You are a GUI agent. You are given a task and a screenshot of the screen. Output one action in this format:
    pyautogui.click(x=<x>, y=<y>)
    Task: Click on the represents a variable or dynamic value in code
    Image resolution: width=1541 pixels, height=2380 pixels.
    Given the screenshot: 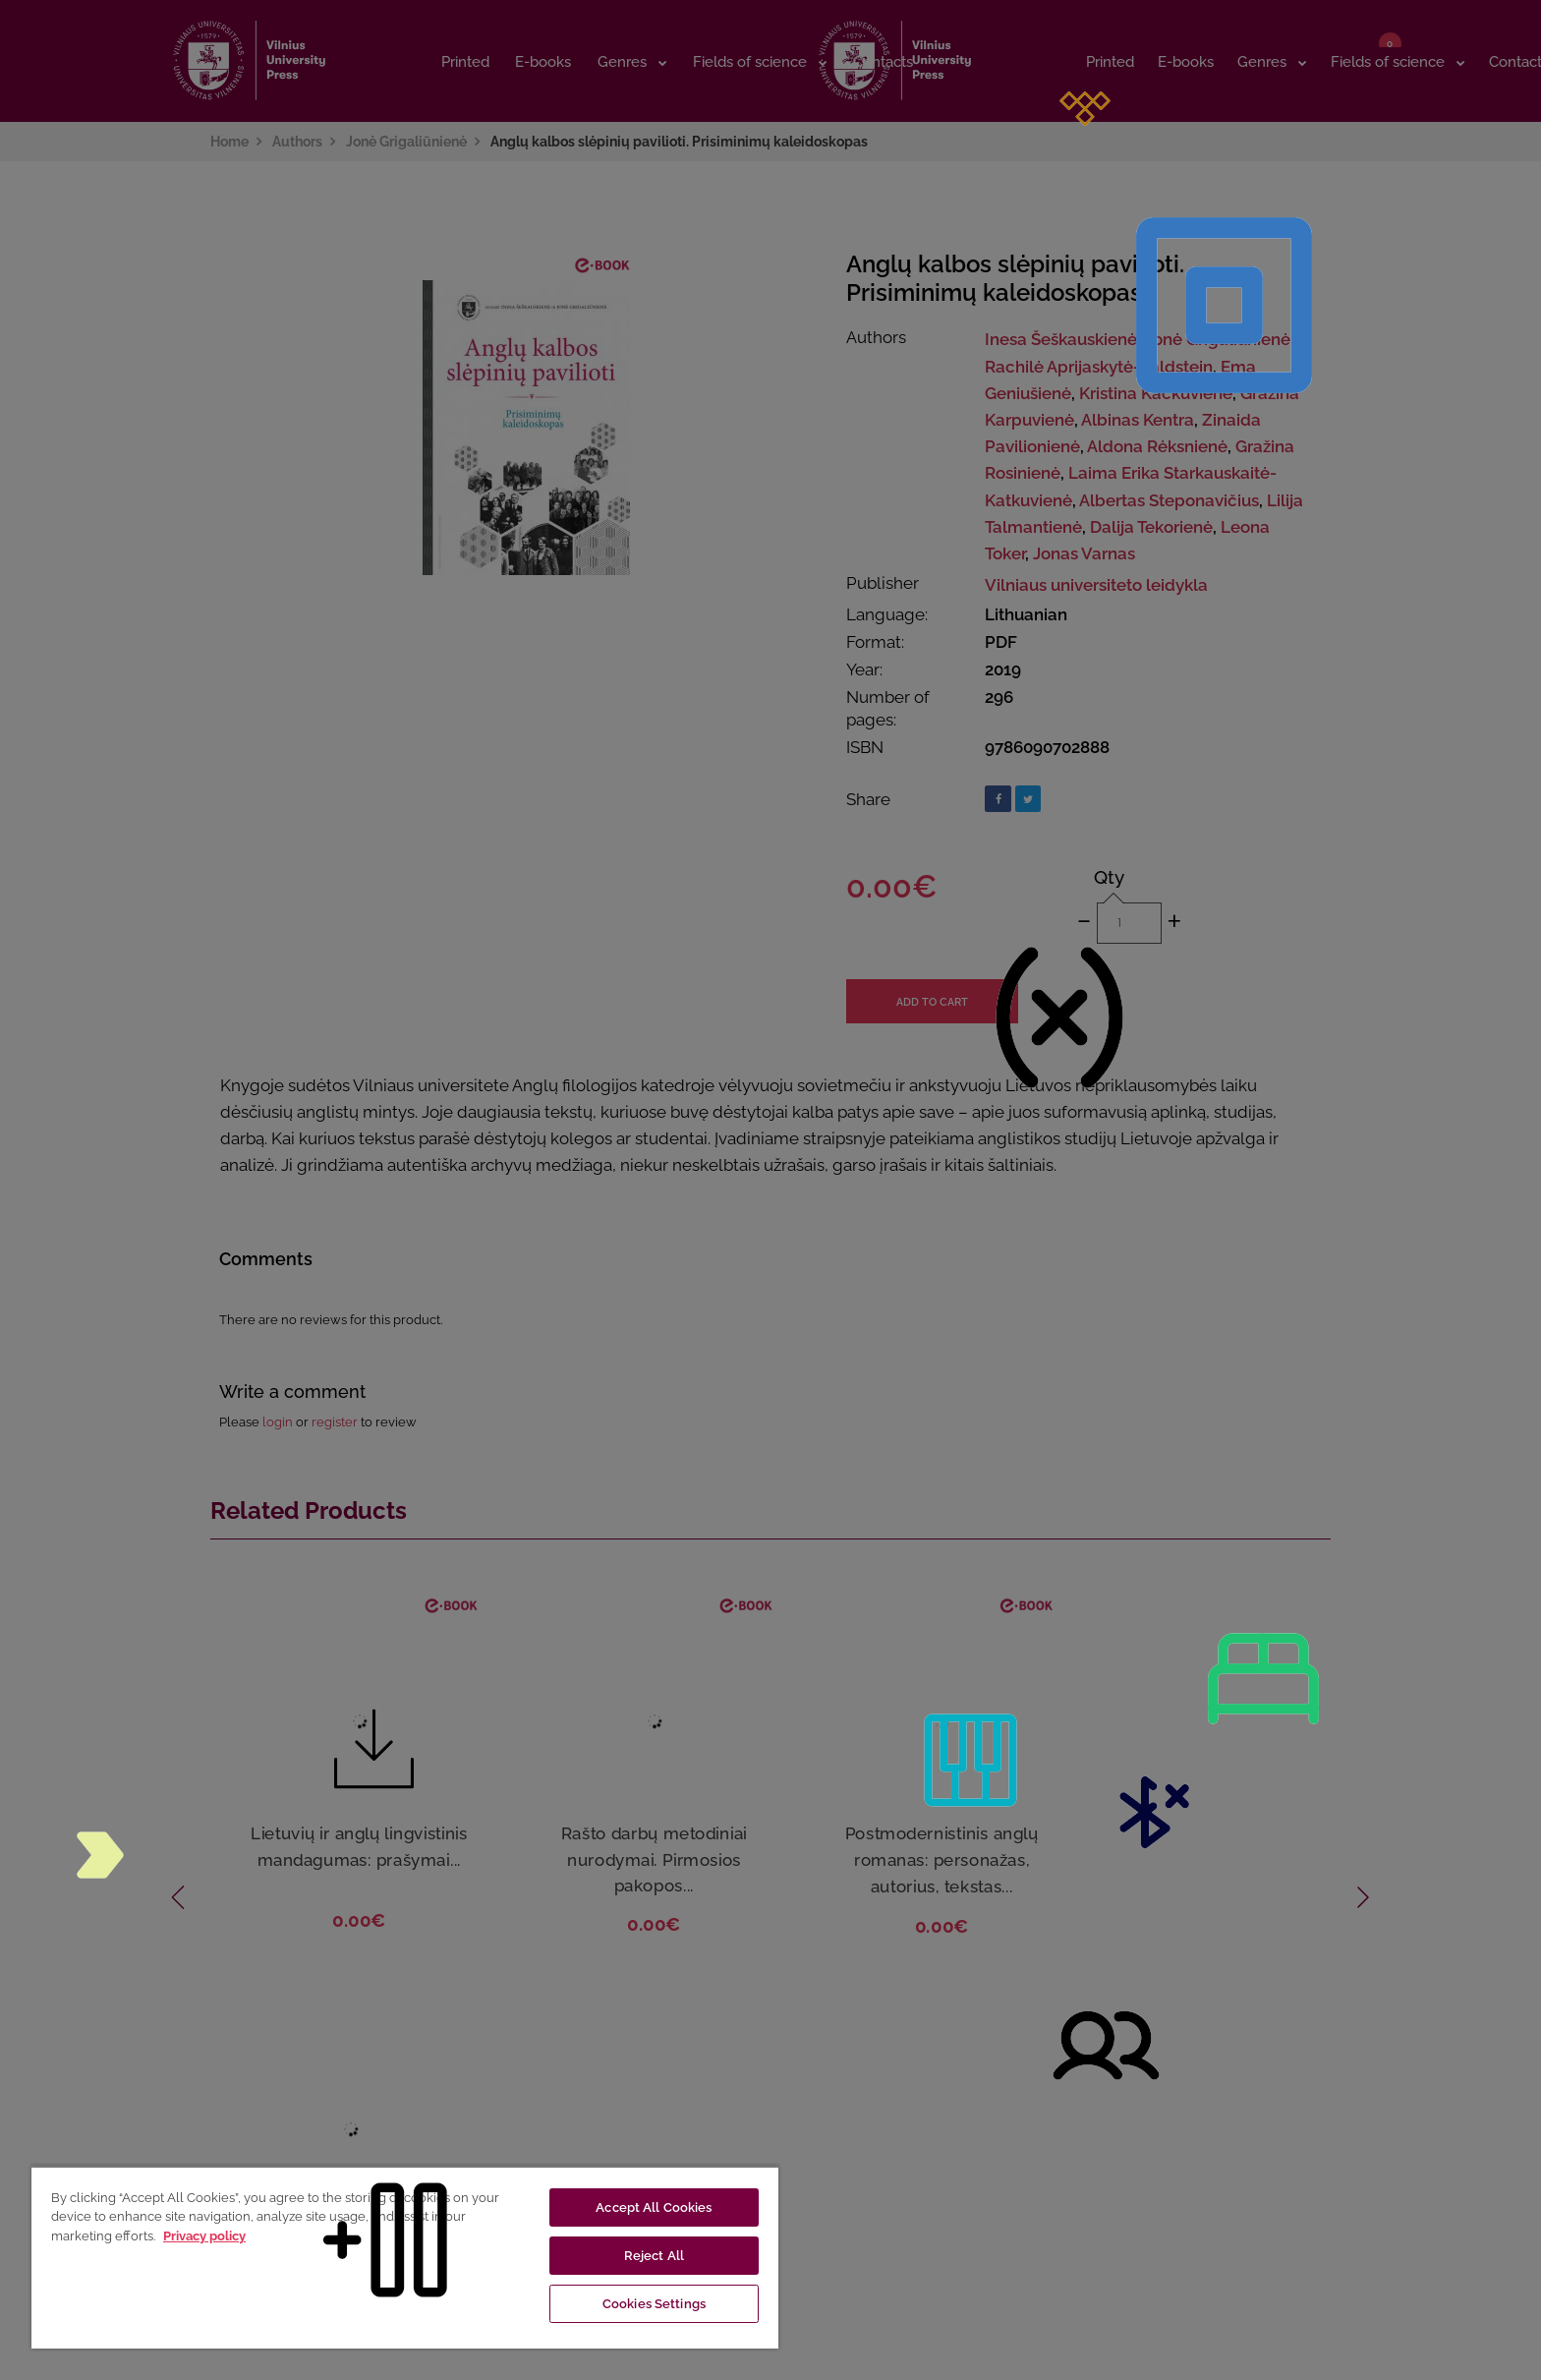 What is the action you would take?
    pyautogui.click(x=1059, y=1017)
    